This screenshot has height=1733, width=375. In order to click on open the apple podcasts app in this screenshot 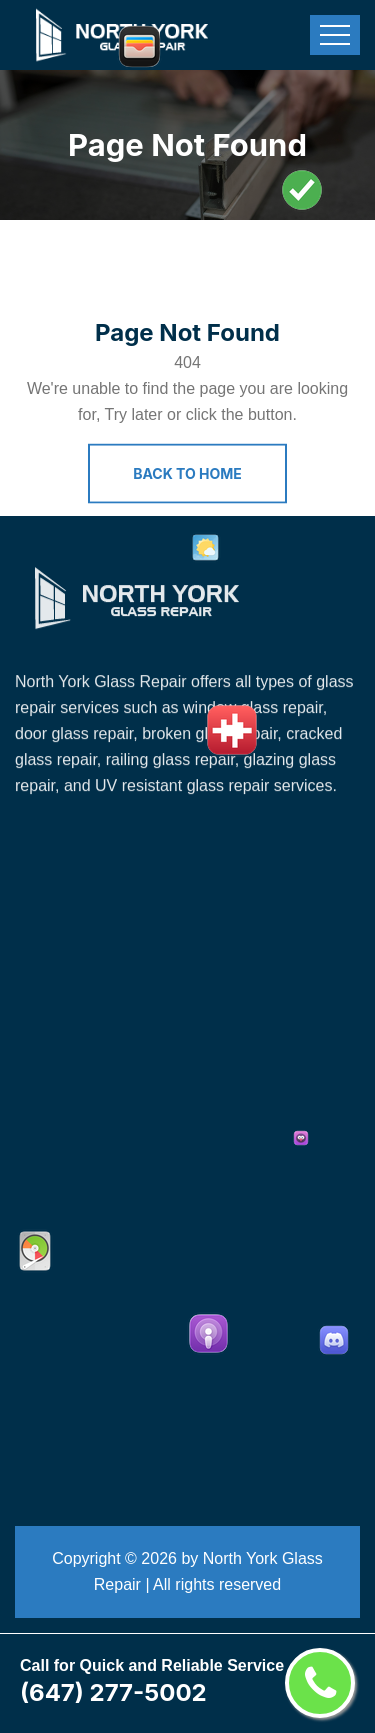, I will do `click(208, 1333)`.